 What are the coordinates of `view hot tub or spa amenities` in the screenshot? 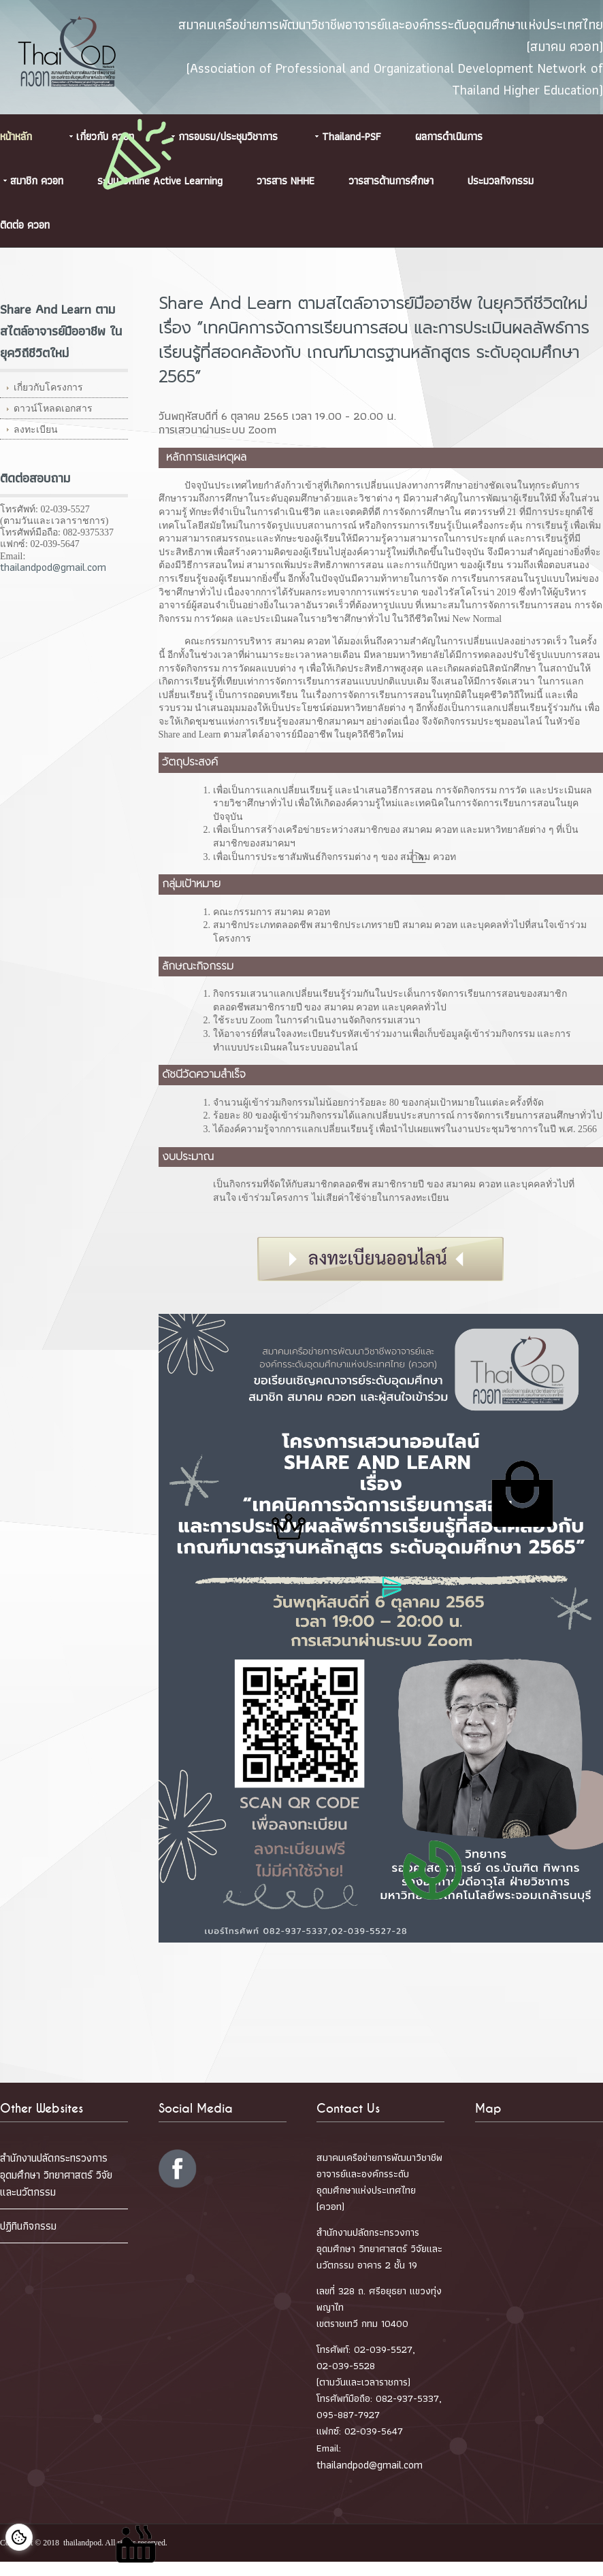 It's located at (135, 2543).